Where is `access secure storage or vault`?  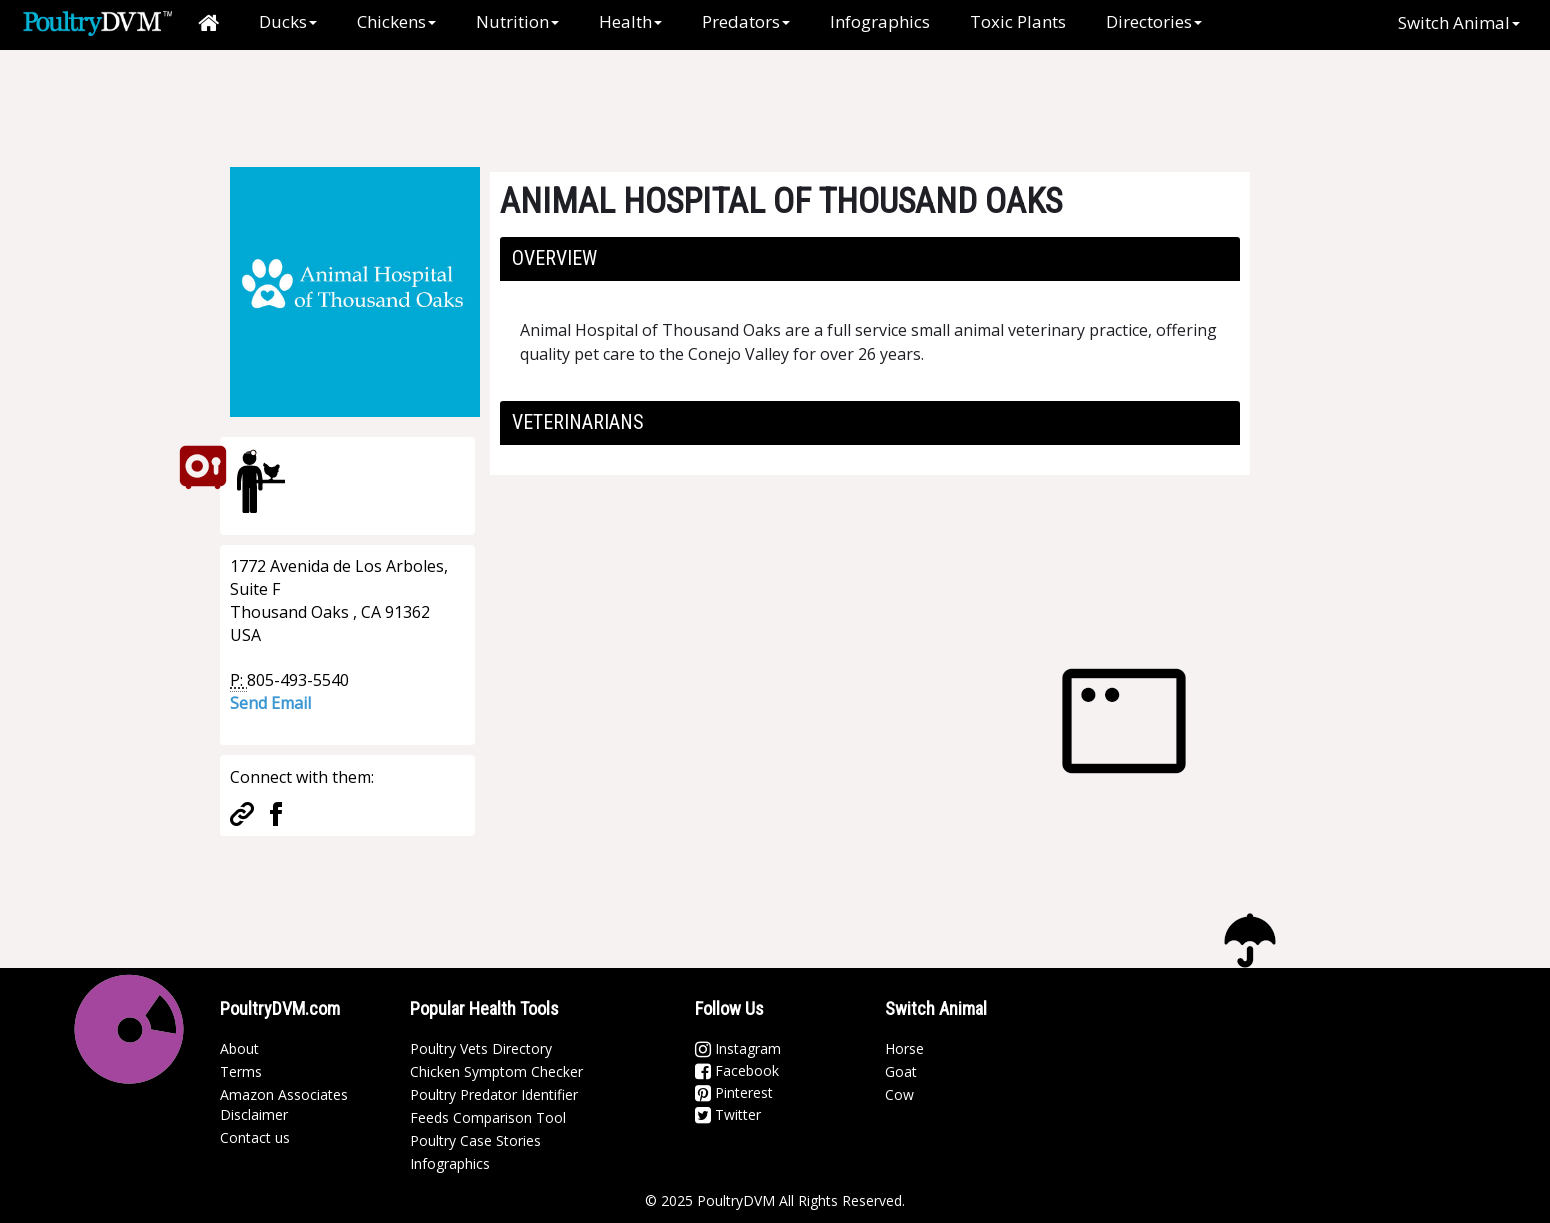 access secure storage or vault is located at coordinates (203, 466).